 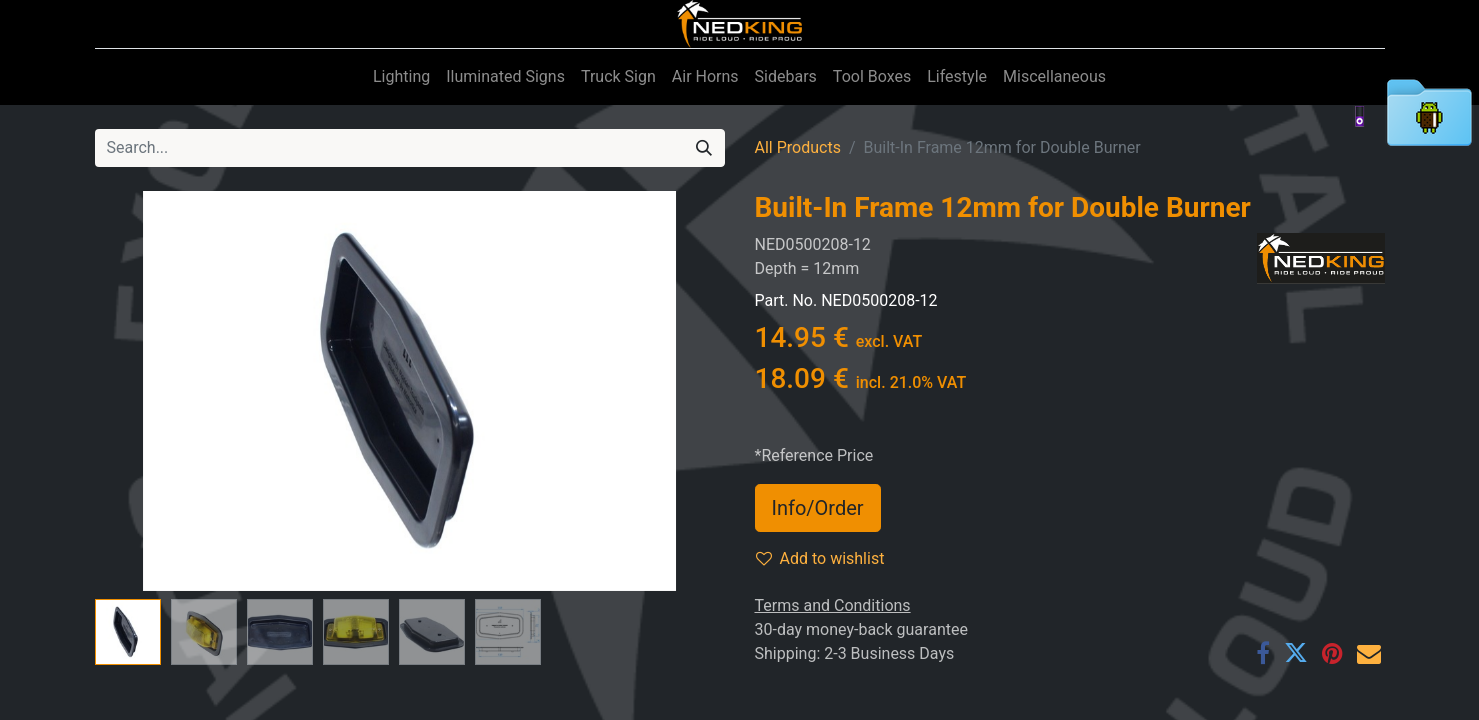 What do you see at coordinates (1359, 116) in the screenshot?
I see `iPod nano device in purple` at bounding box center [1359, 116].